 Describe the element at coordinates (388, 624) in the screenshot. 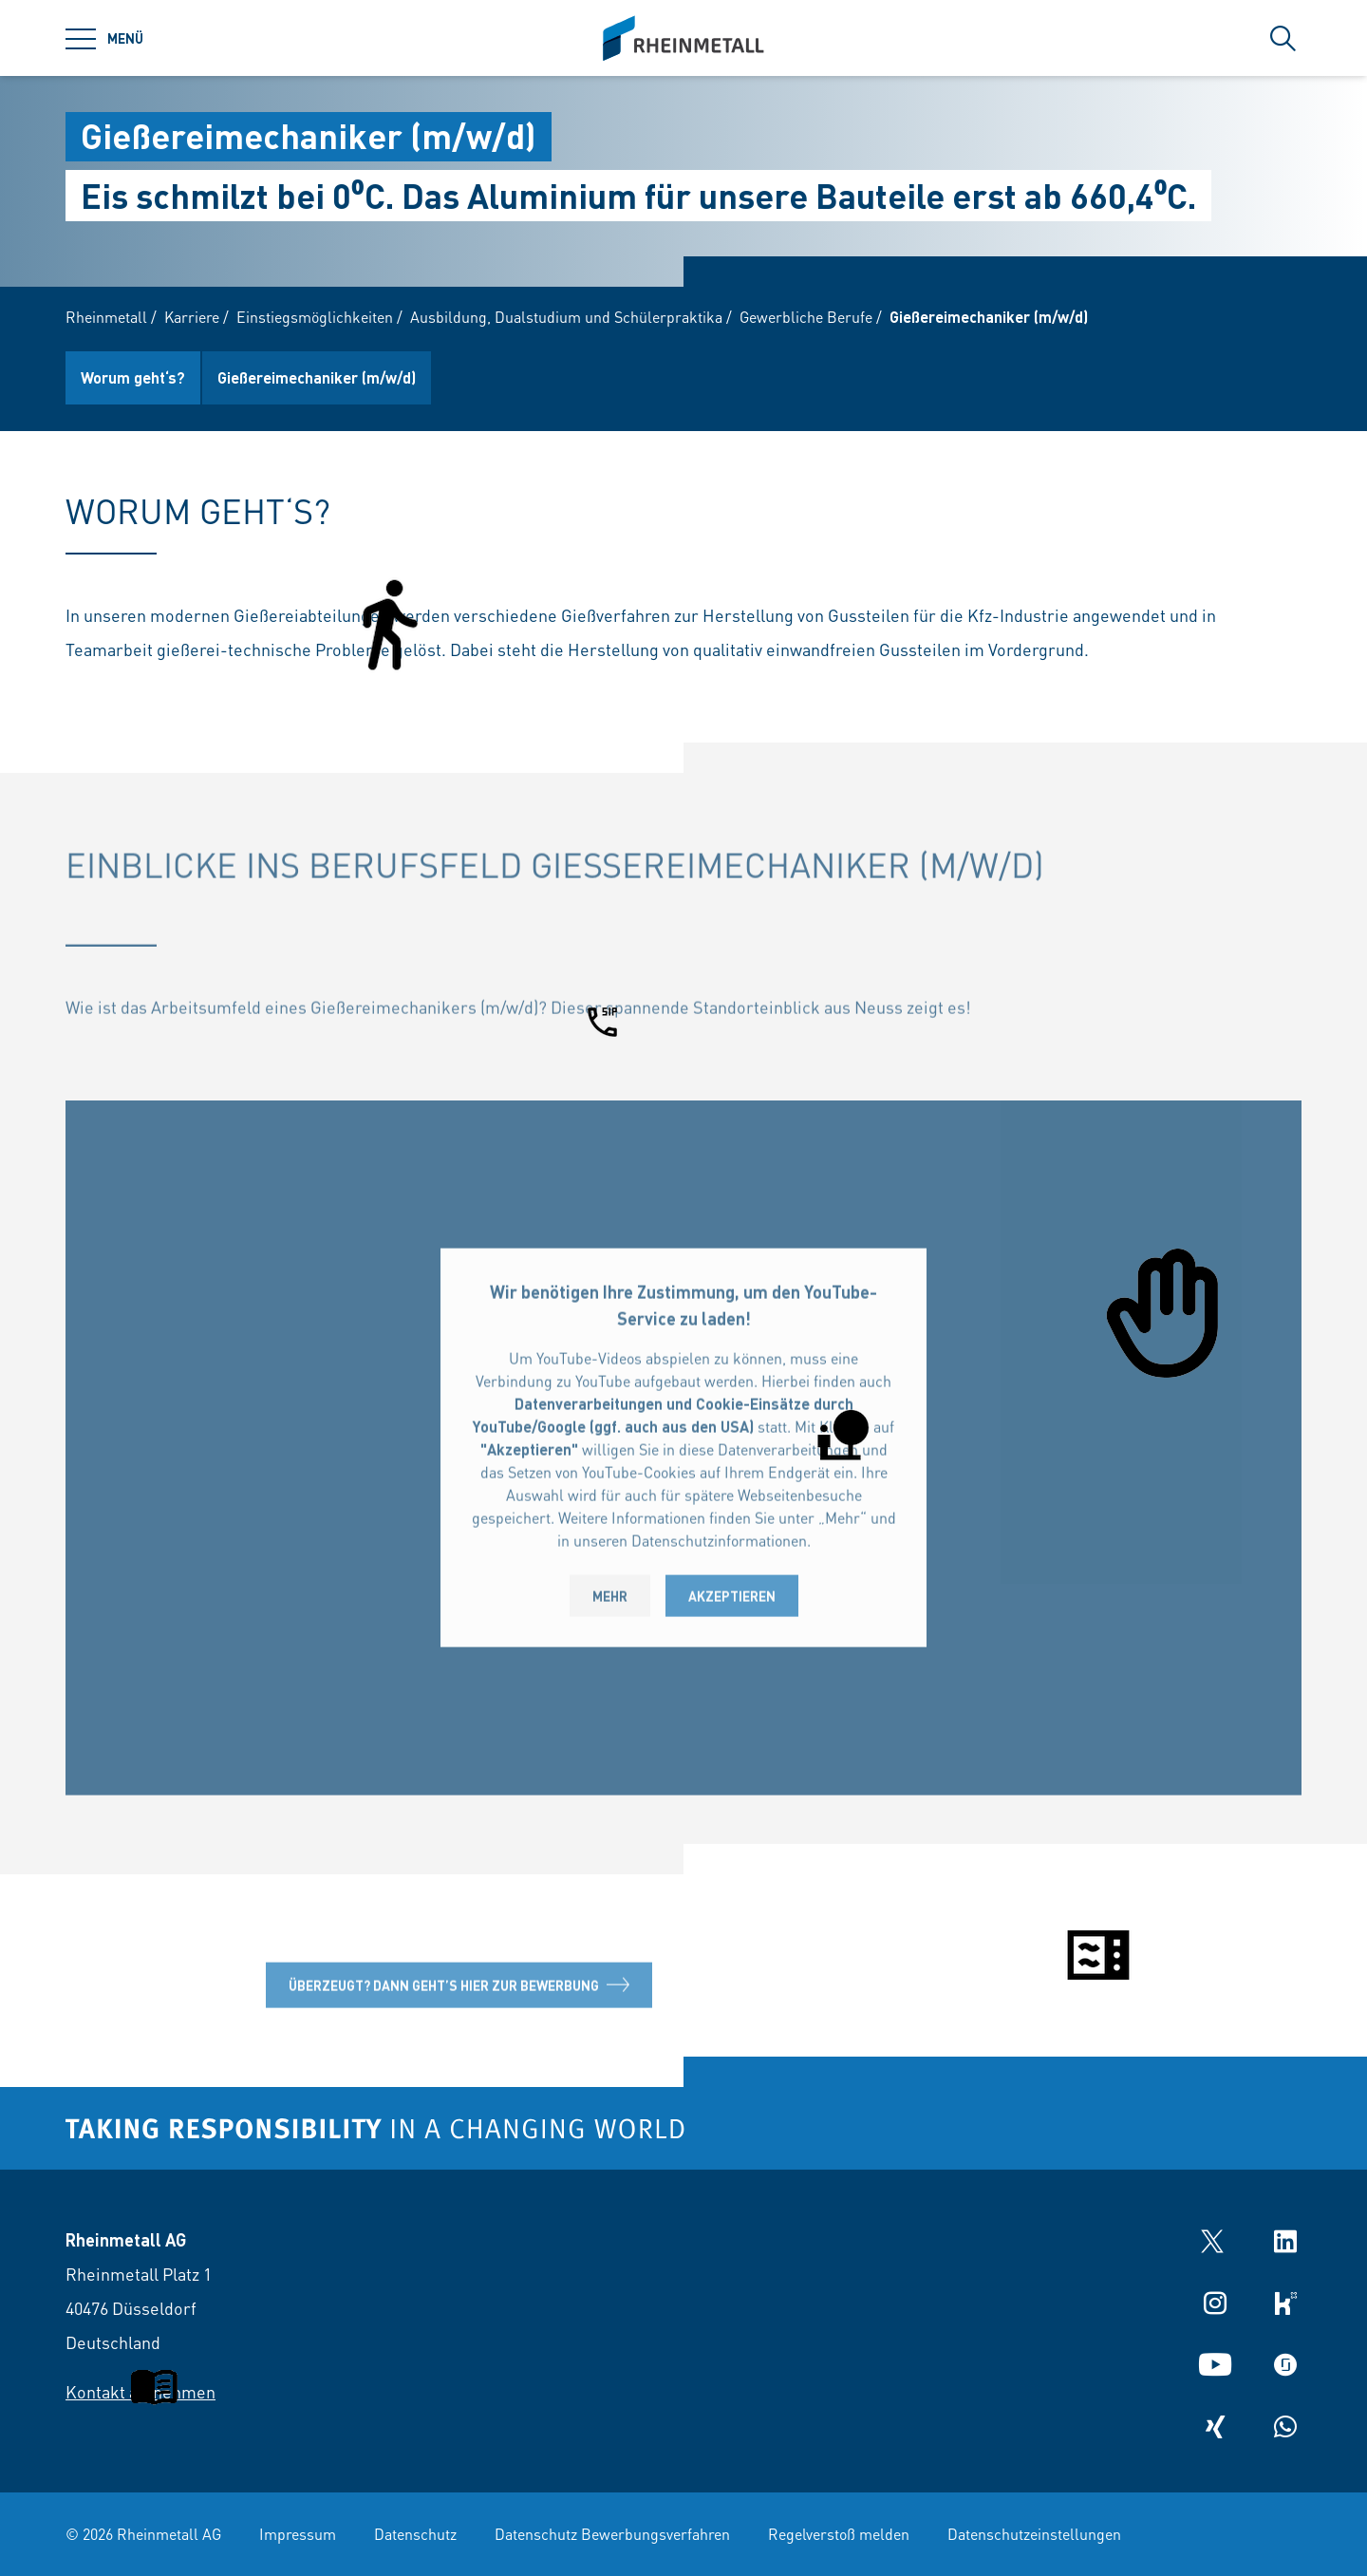

I see `get walking directions` at that location.